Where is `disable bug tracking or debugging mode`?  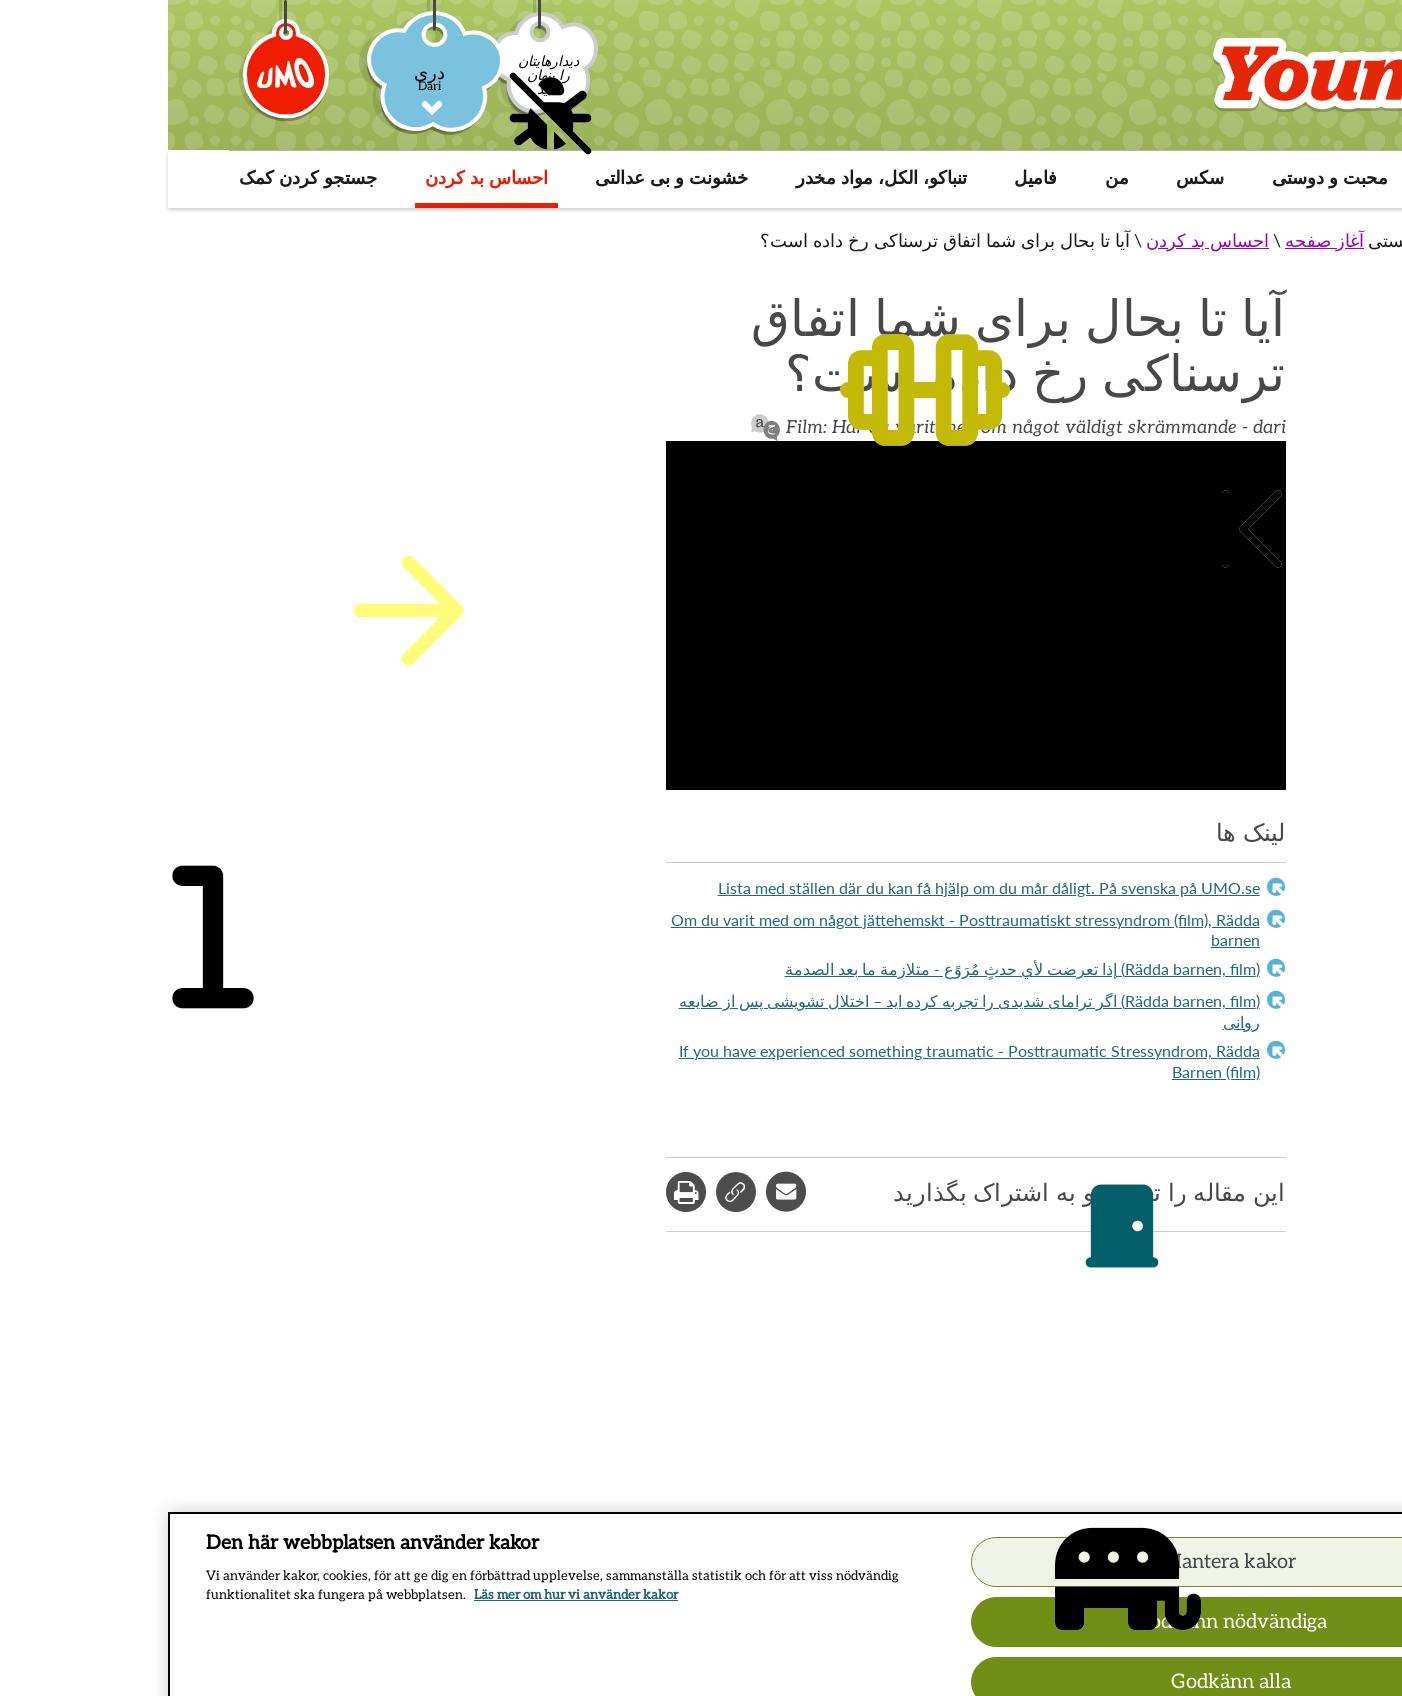 disable bug tracking or debugging mode is located at coordinates (550, 113).